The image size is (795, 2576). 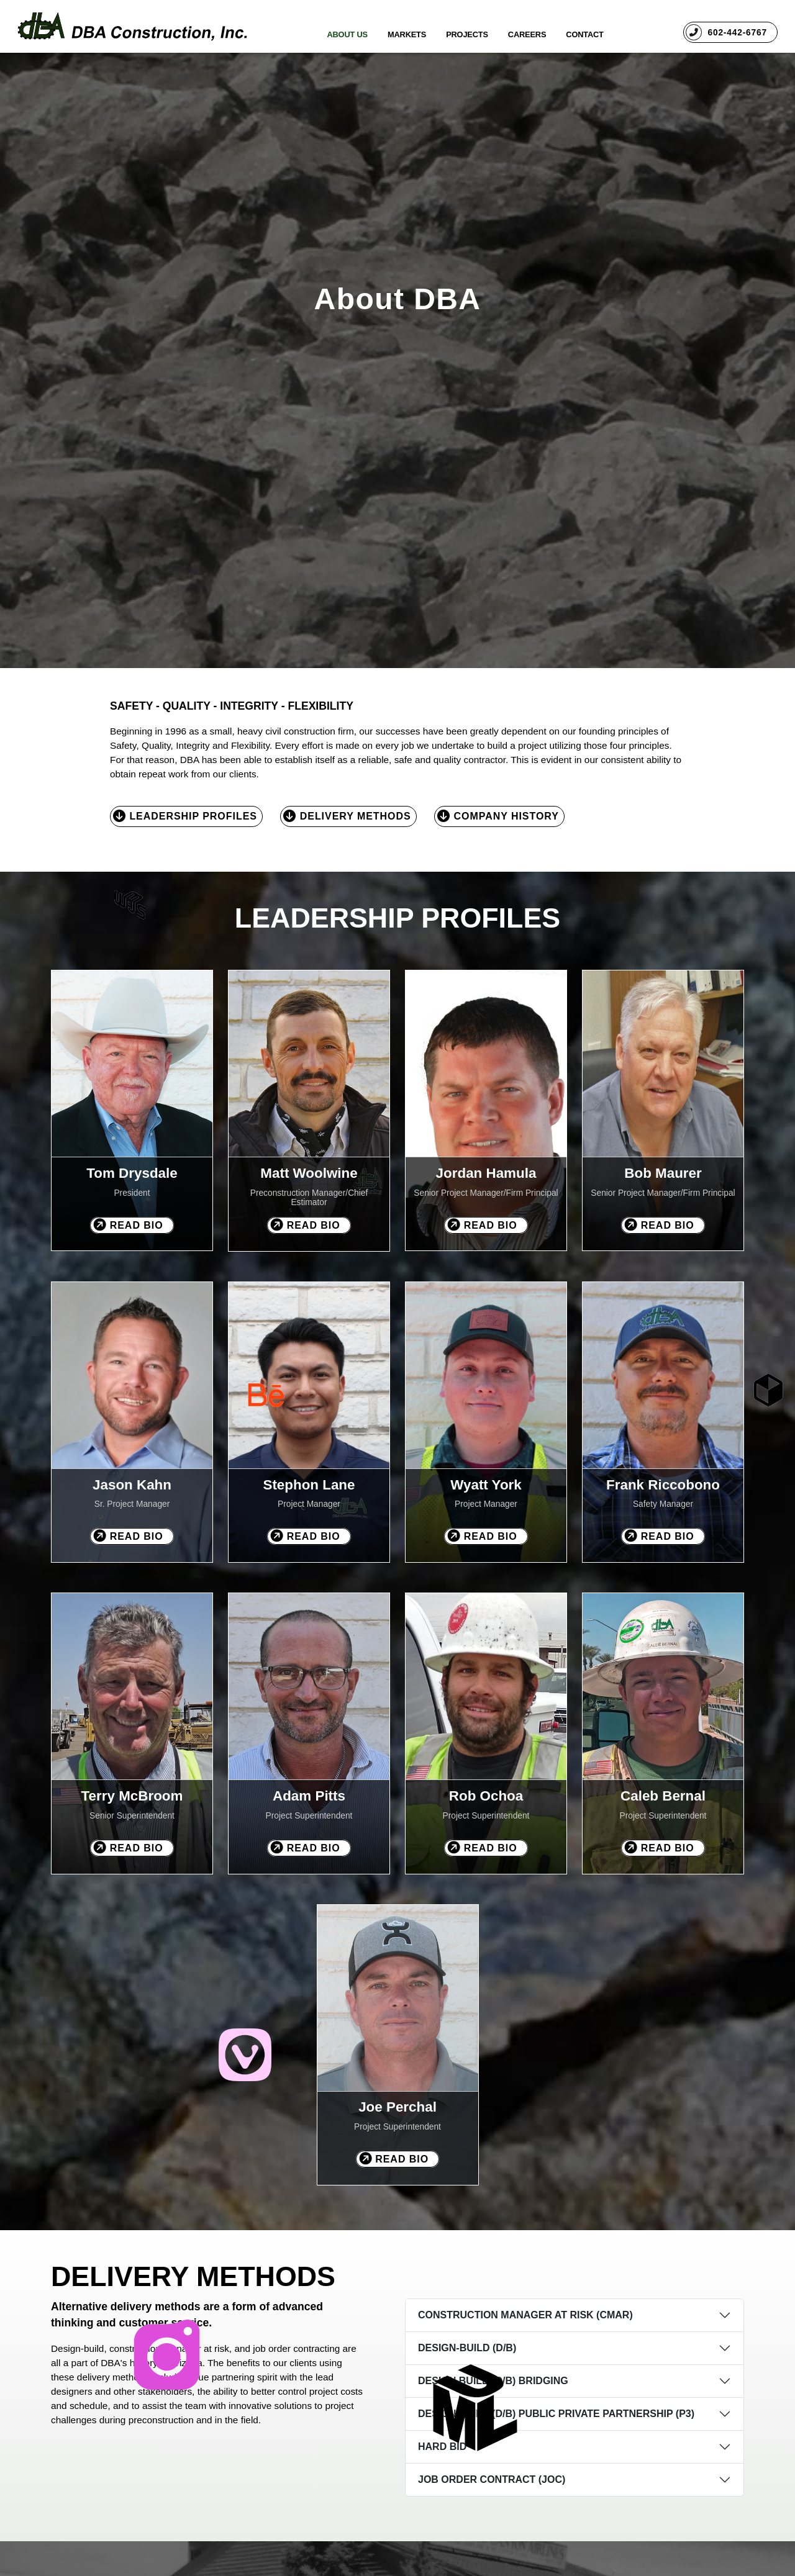 What do you see at coordinates (166, 2354) in the screenshot?
I see `open piwigo photo gallery app` at bounding box center [166, 2354].